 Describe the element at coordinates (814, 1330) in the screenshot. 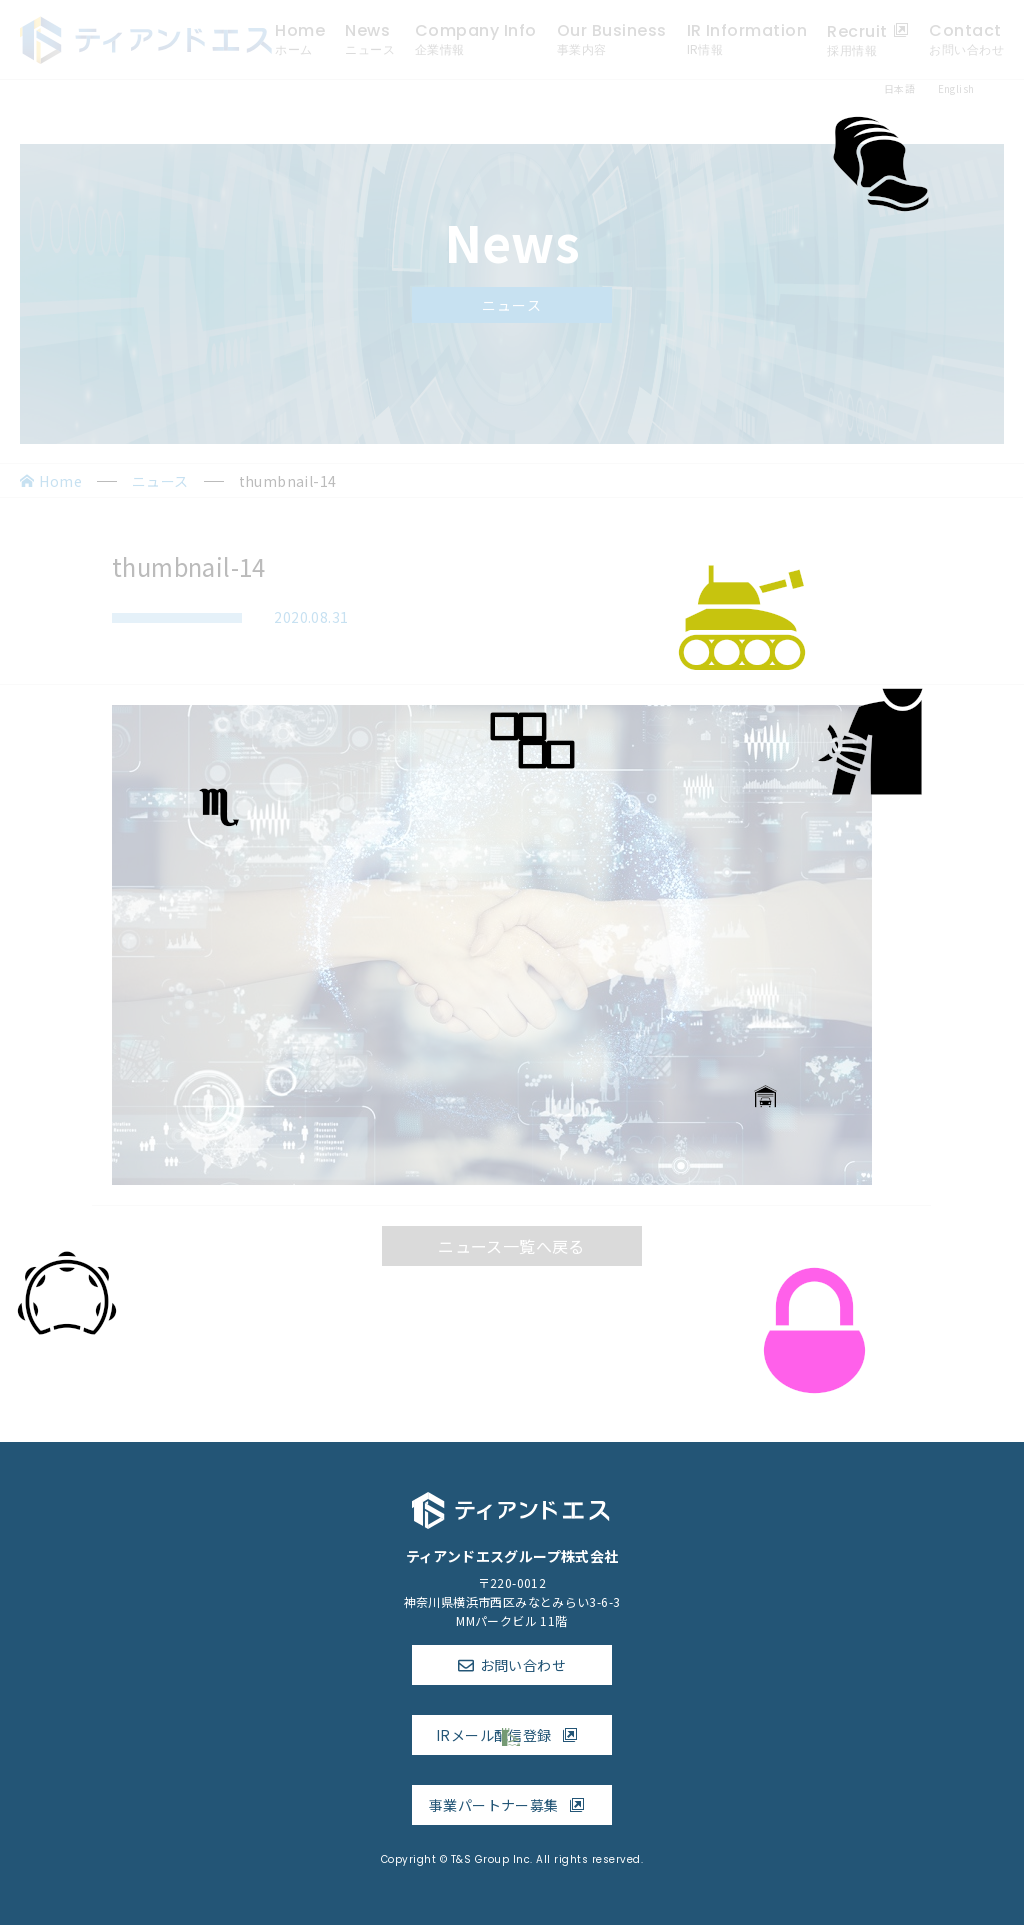

I see `indicates a locked or secured item` at that location.